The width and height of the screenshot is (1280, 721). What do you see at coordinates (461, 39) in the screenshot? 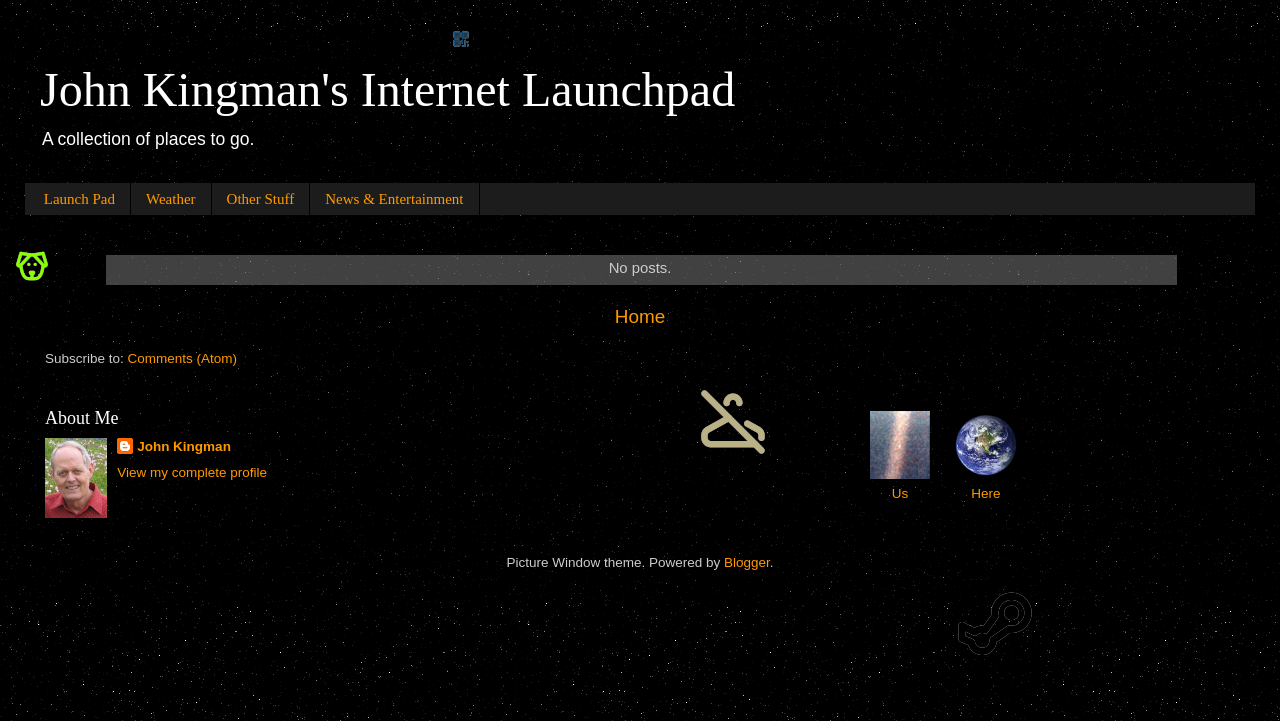
I see `scan or generate a qr code` at bounding box center [461, 39].